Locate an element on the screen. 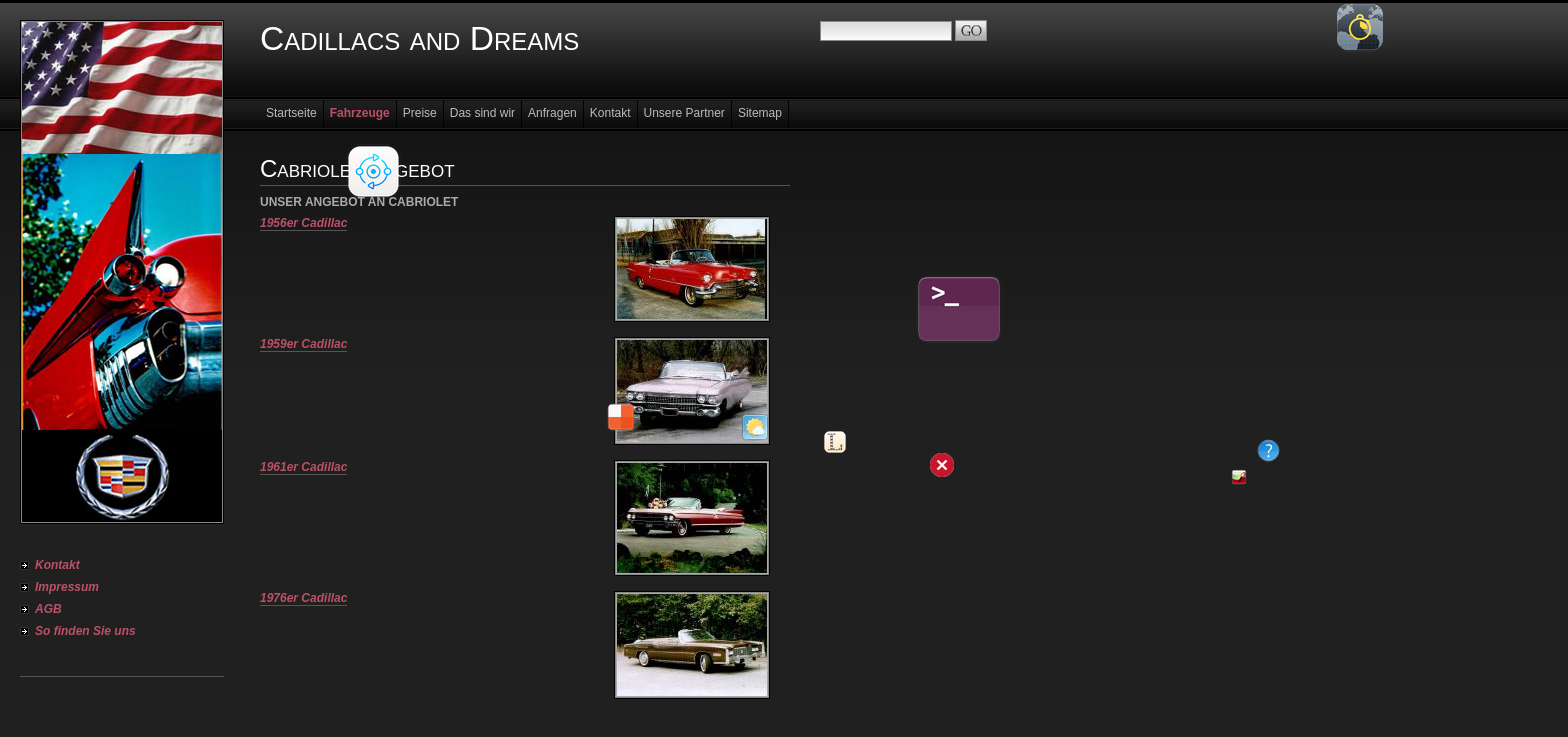 The height and width of the screenshot is (737, 1568). open help or support center is located at coordinates (1268, 450).